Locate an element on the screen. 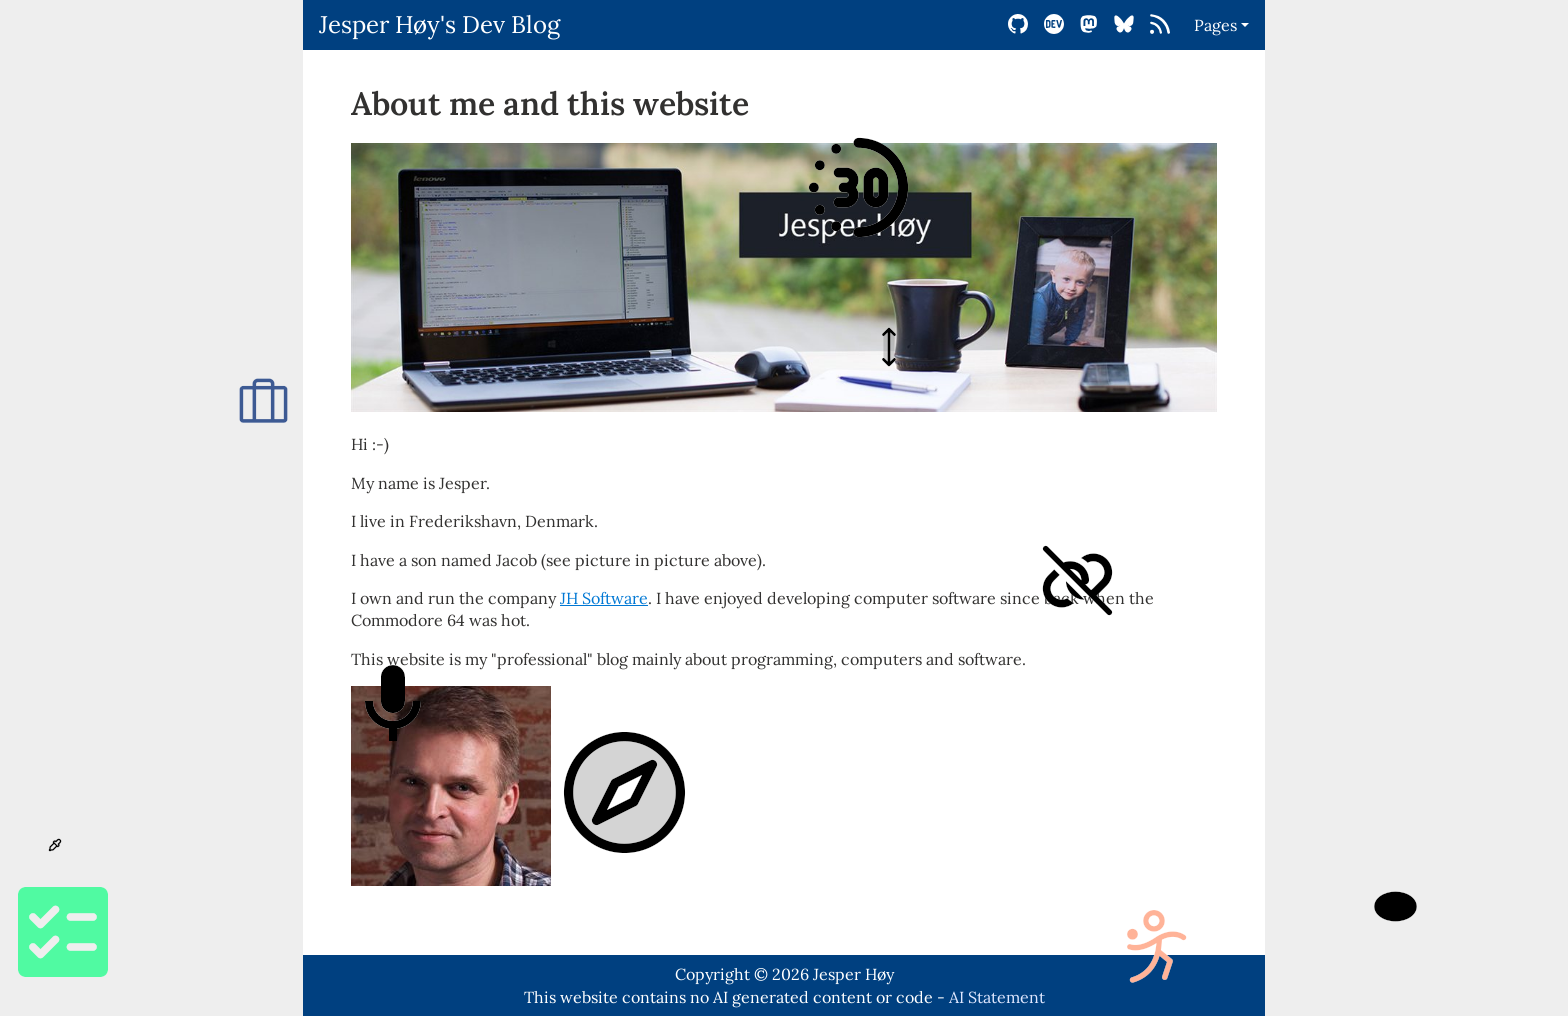 This screenshot has height=1016, width=1568. a filled oval shape indicator is located at coordinates (1395, 906).